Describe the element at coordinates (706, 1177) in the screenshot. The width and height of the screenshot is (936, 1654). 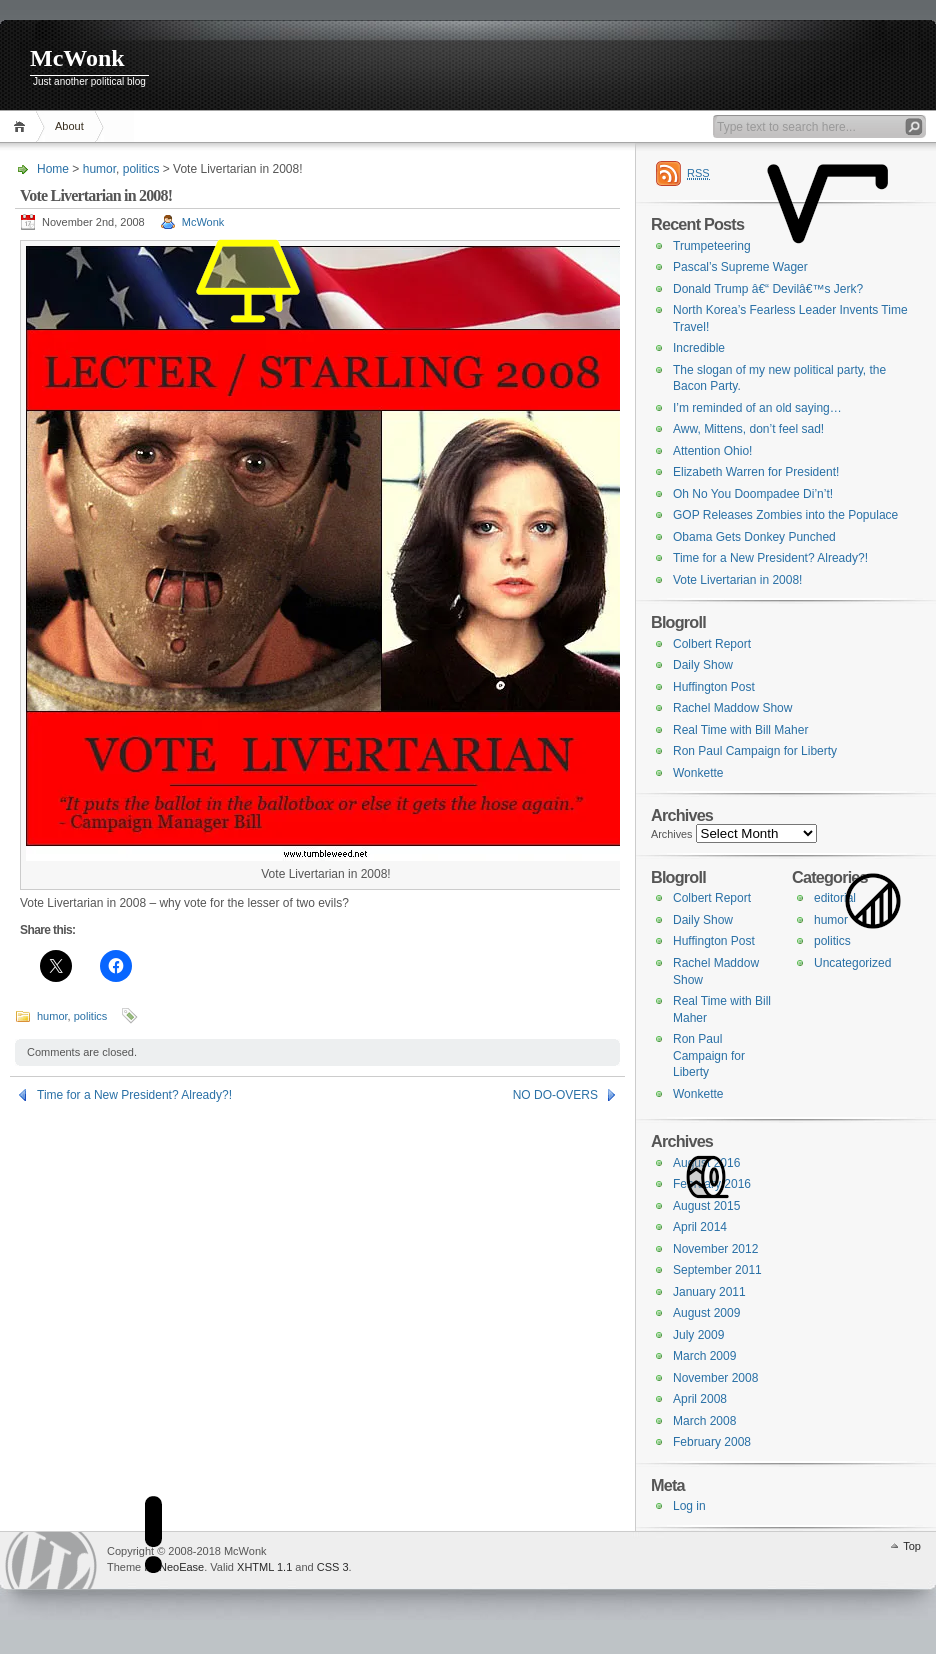
I see `access tire pressure or vehicle tire information` at that location.